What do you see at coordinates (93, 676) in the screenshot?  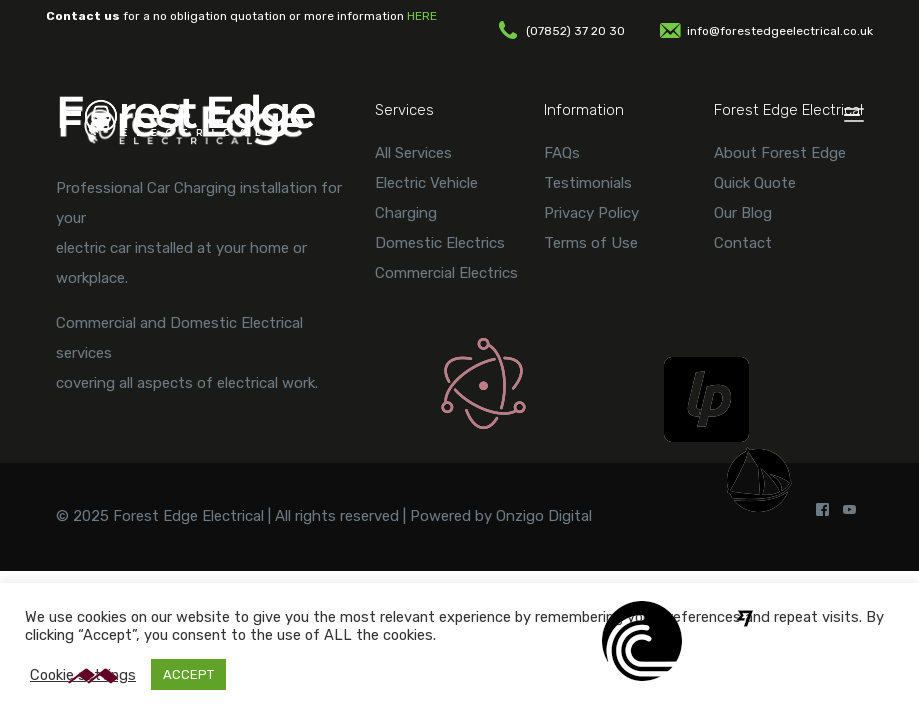 I see `dovecot email server logo` at bounding box center [93, 676].